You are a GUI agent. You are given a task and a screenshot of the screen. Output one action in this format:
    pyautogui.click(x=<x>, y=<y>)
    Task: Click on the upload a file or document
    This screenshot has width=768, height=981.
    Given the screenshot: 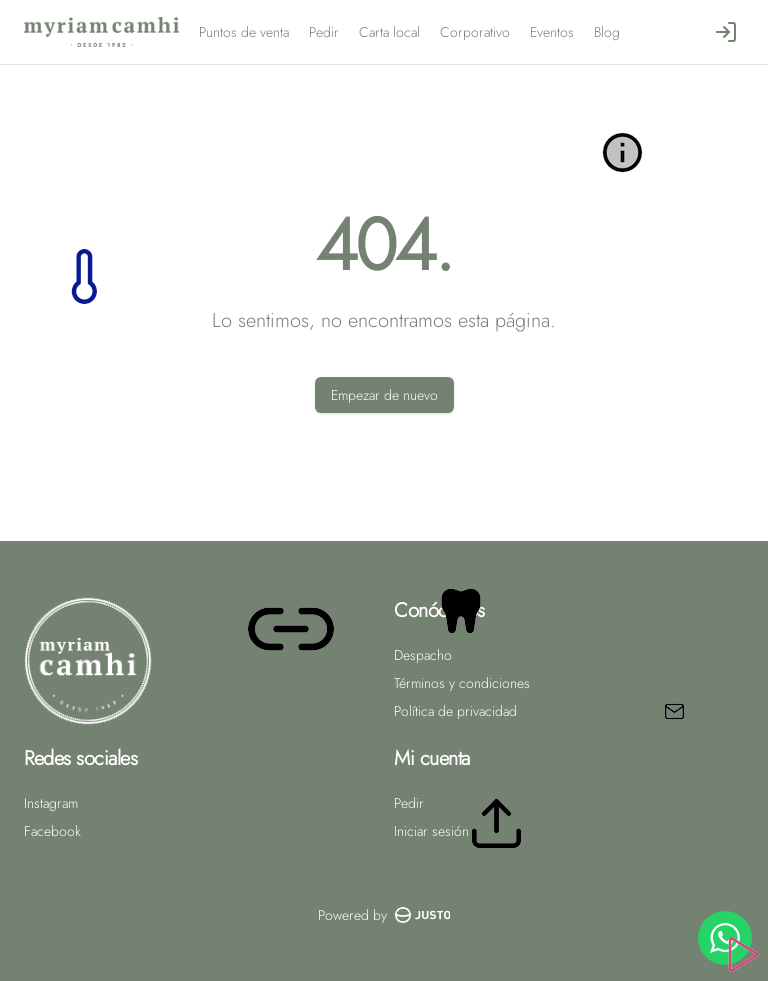 What is the action you would take?
    pyautogui.click(x=496, y=823)
    